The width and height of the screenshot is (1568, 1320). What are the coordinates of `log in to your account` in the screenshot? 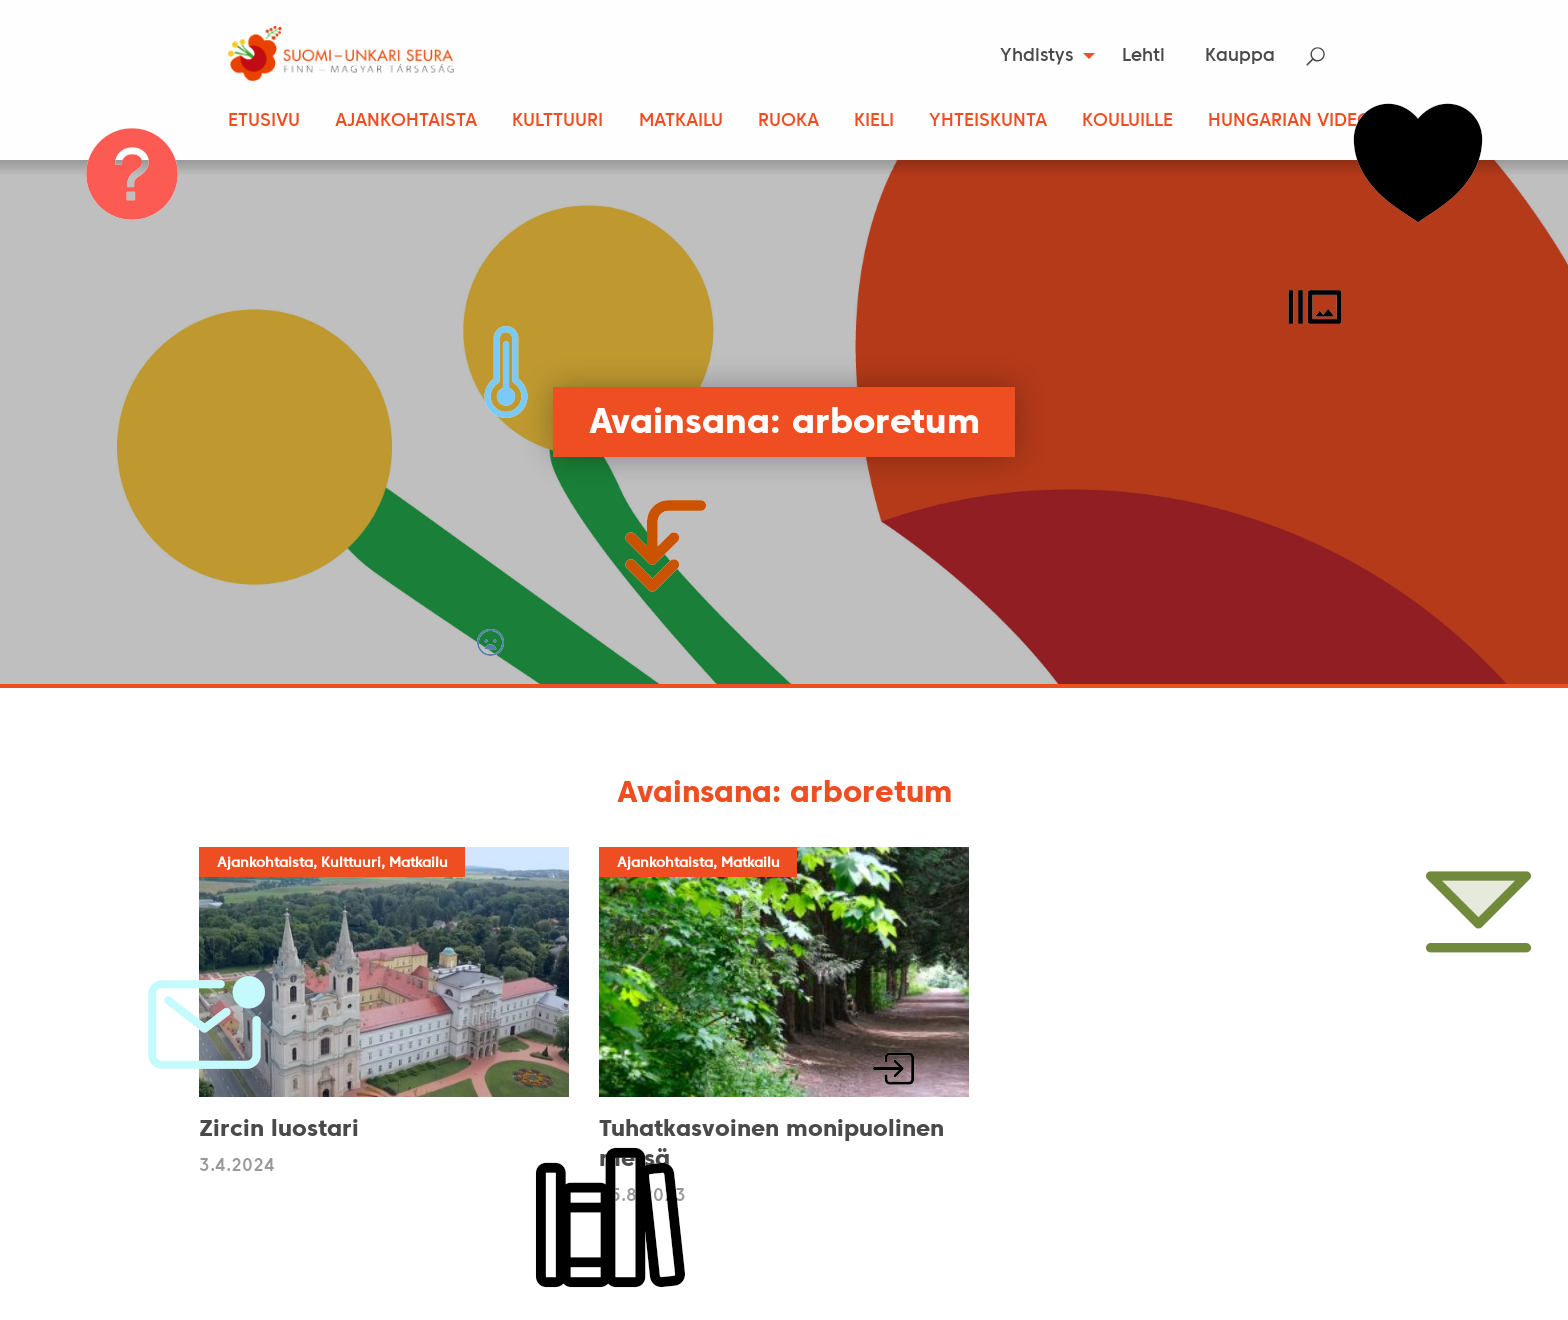 It's located at (893, 1068).